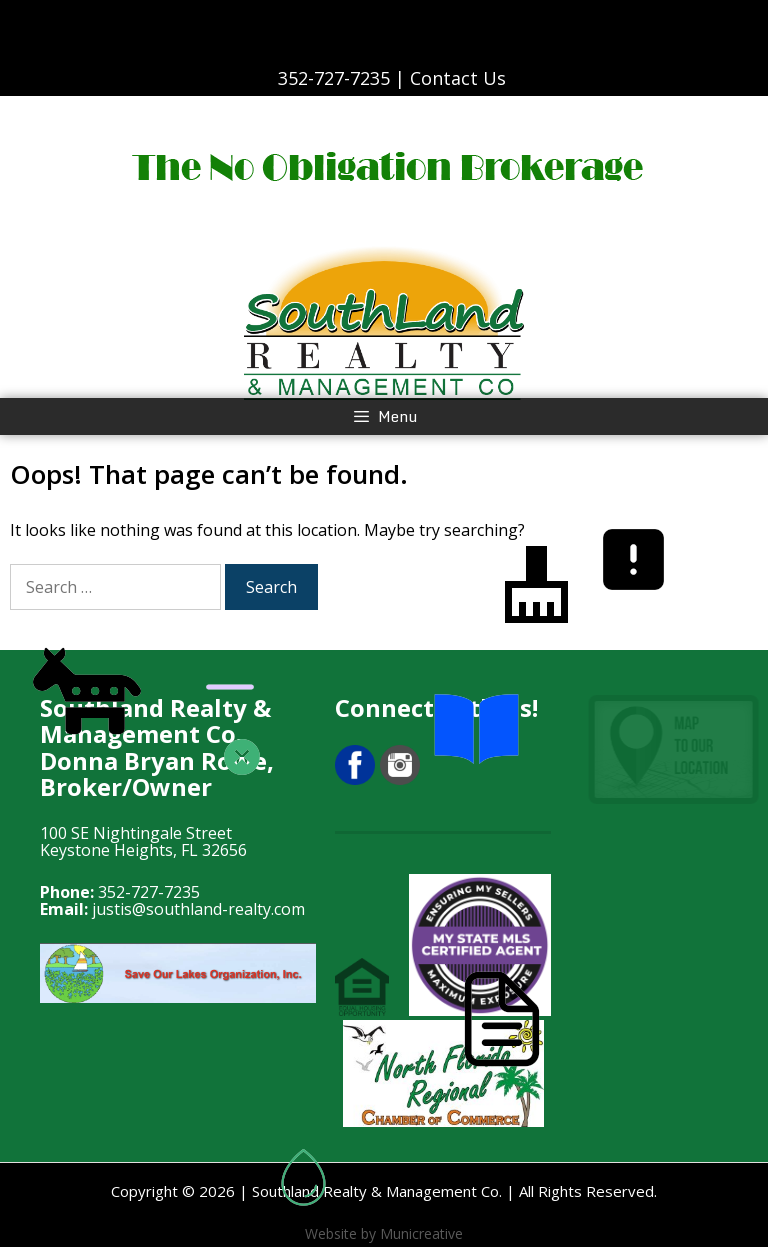 This screenshot has width=768, height=1247. What do you see at coordinates (303, 1179) in the screenshot?
I see `adjust water or hydration settings` at bounding box center [303, 1179].